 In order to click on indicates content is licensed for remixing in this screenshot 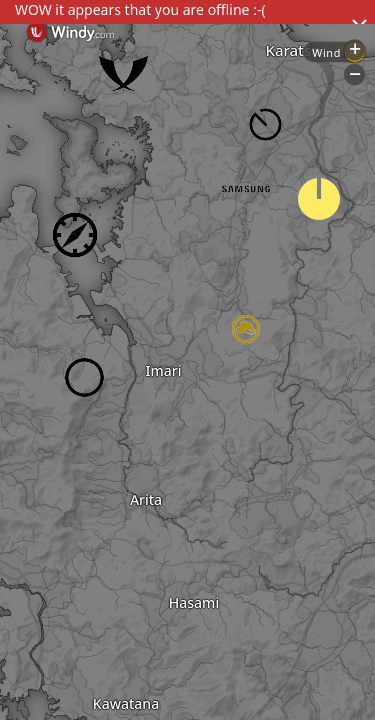, I will do `click(246, 329)`.